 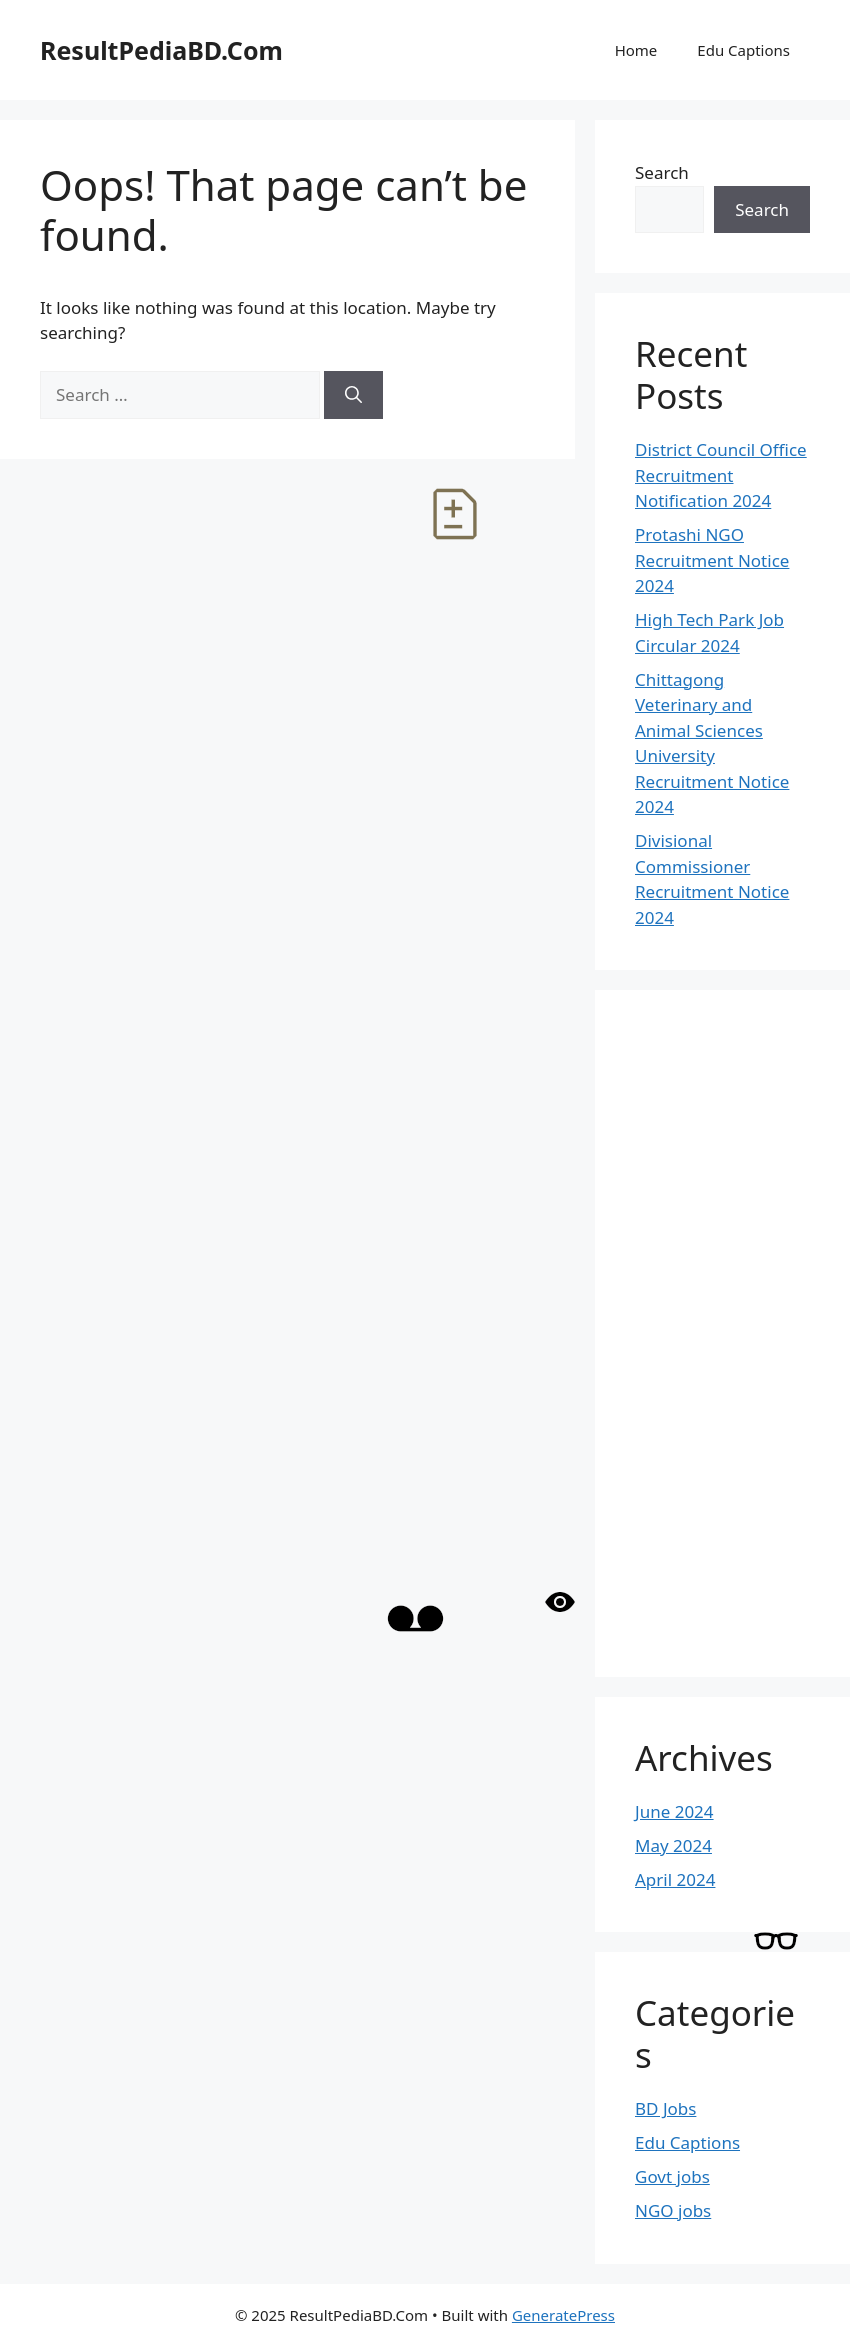 What do you see at coordinates (776, 1941) in the screenshot?
I see `enable reading mode or accessibility features` at bounding box center [776, 1941].